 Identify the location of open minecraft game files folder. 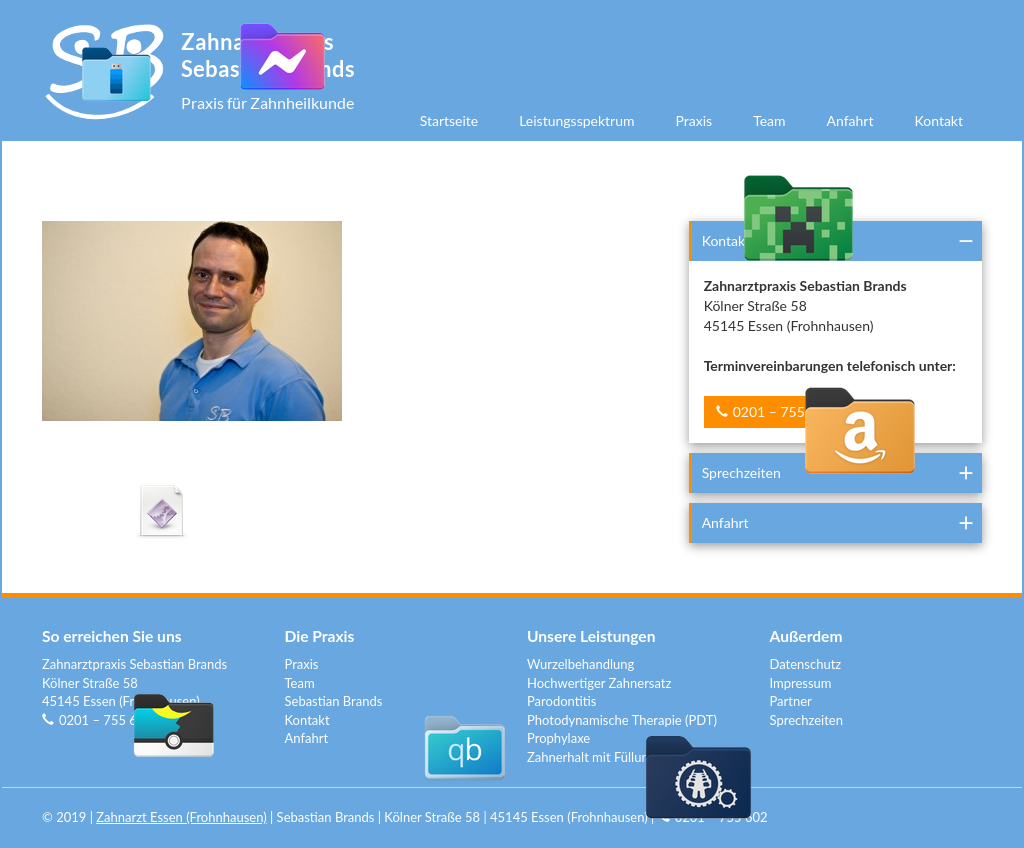
(798, 221).